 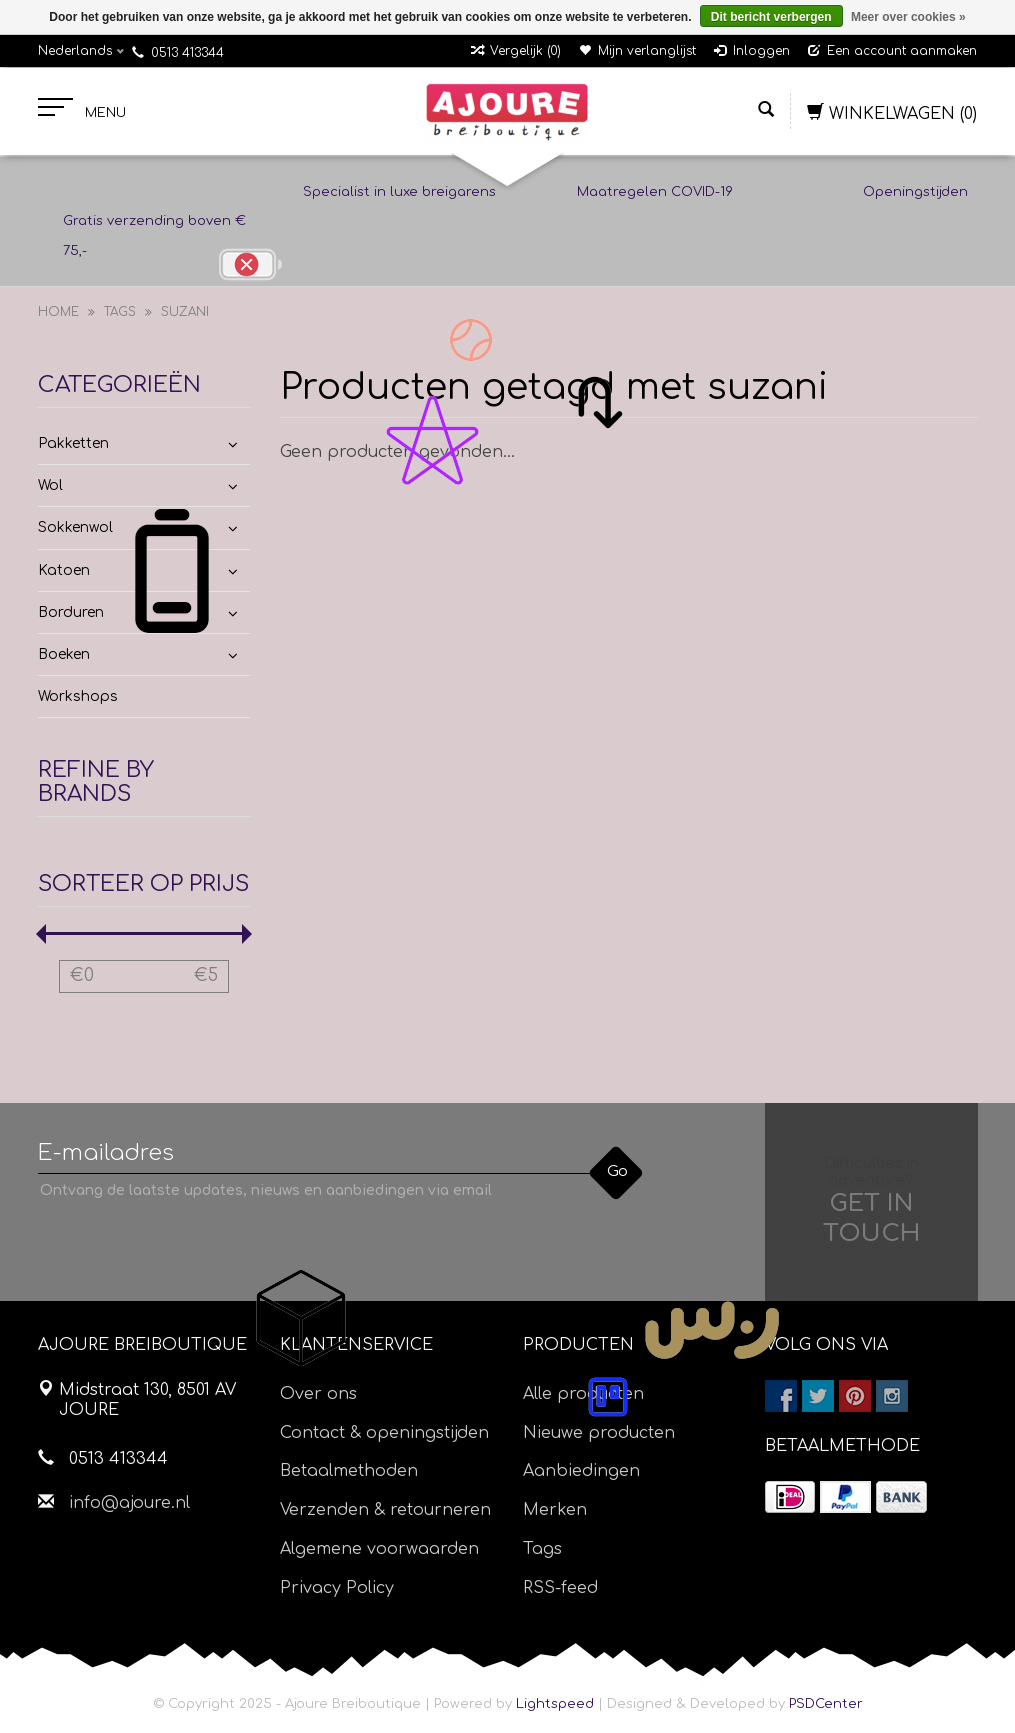 What do you see at coordinates (250, 264) in the screenshot?
I see `indicates battery not detected or missing` at bounding box center [250, 264].